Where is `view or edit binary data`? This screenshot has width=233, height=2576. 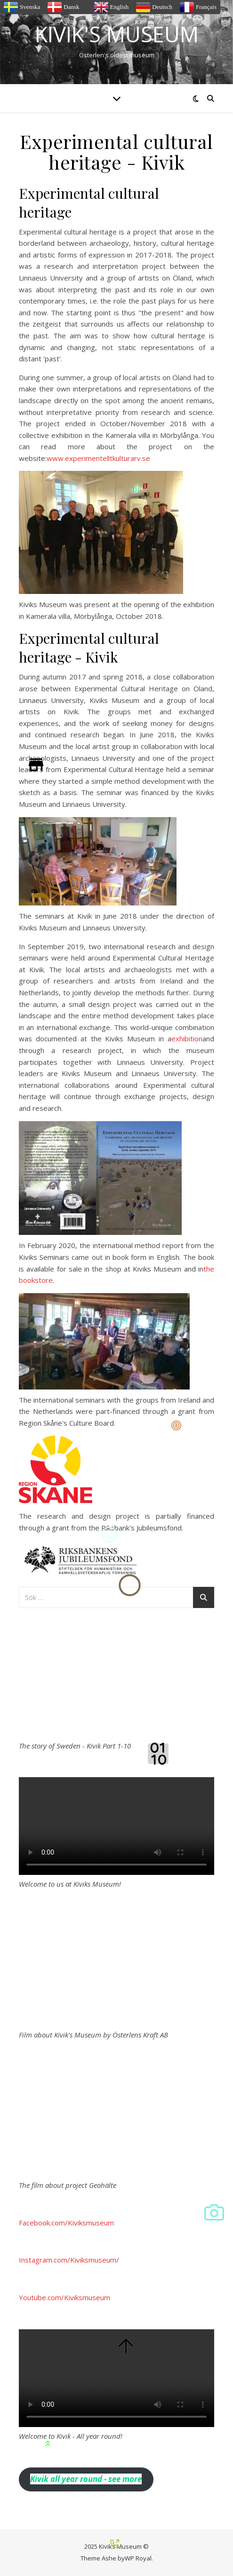 view or edit binary data is located at coordinates (158, 1754).